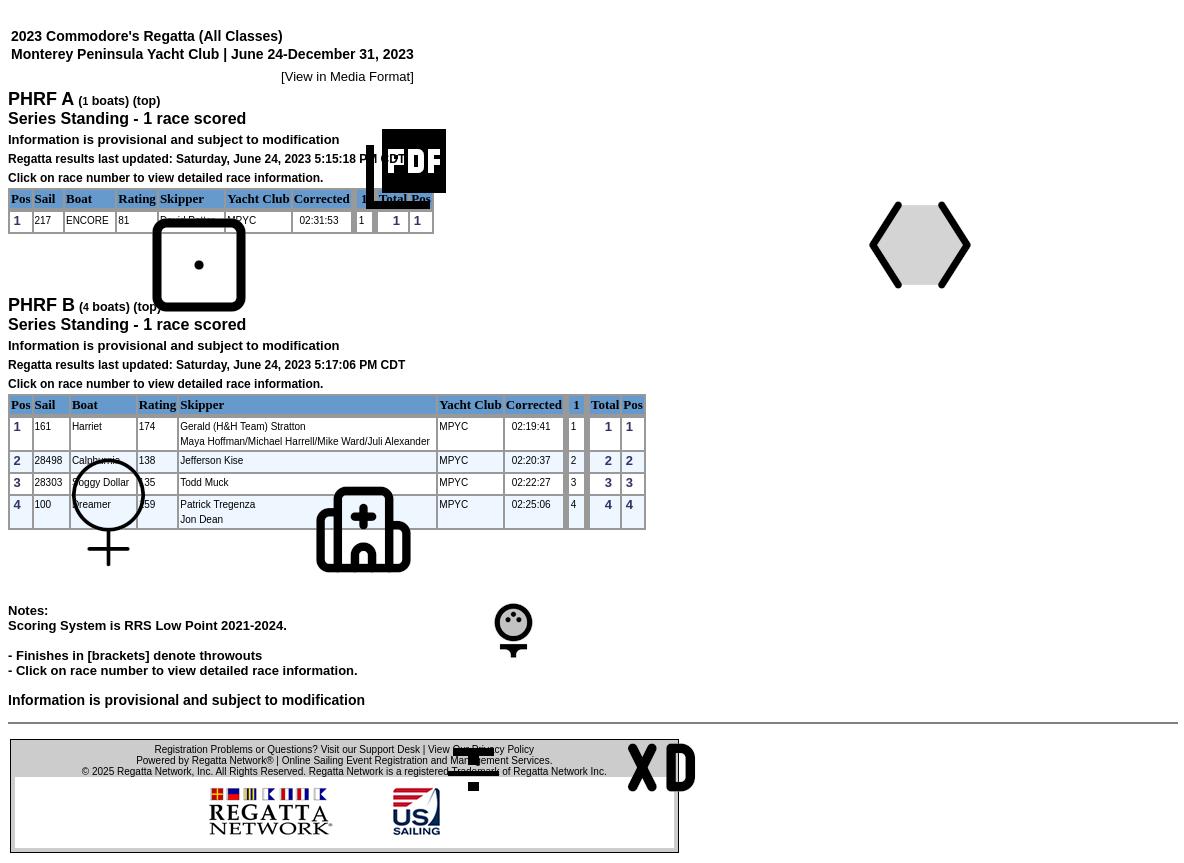 This screenshot has width=1184, height=863. What do you see at coordinates (513, 630) in the screenshot?
I see `access golf sports content or scores` at bounding box center [513, 630].